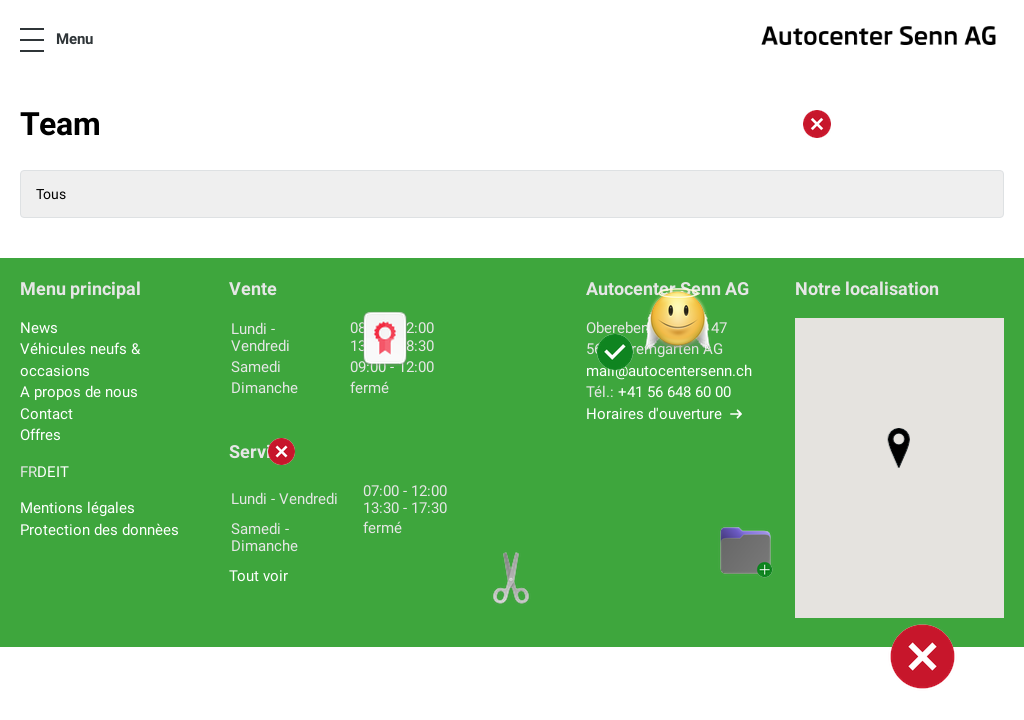  What do you see at coordinates (511, 578) in the screenshot?
I see `cut selected content to clipboard` at bounding box center [511, 578].